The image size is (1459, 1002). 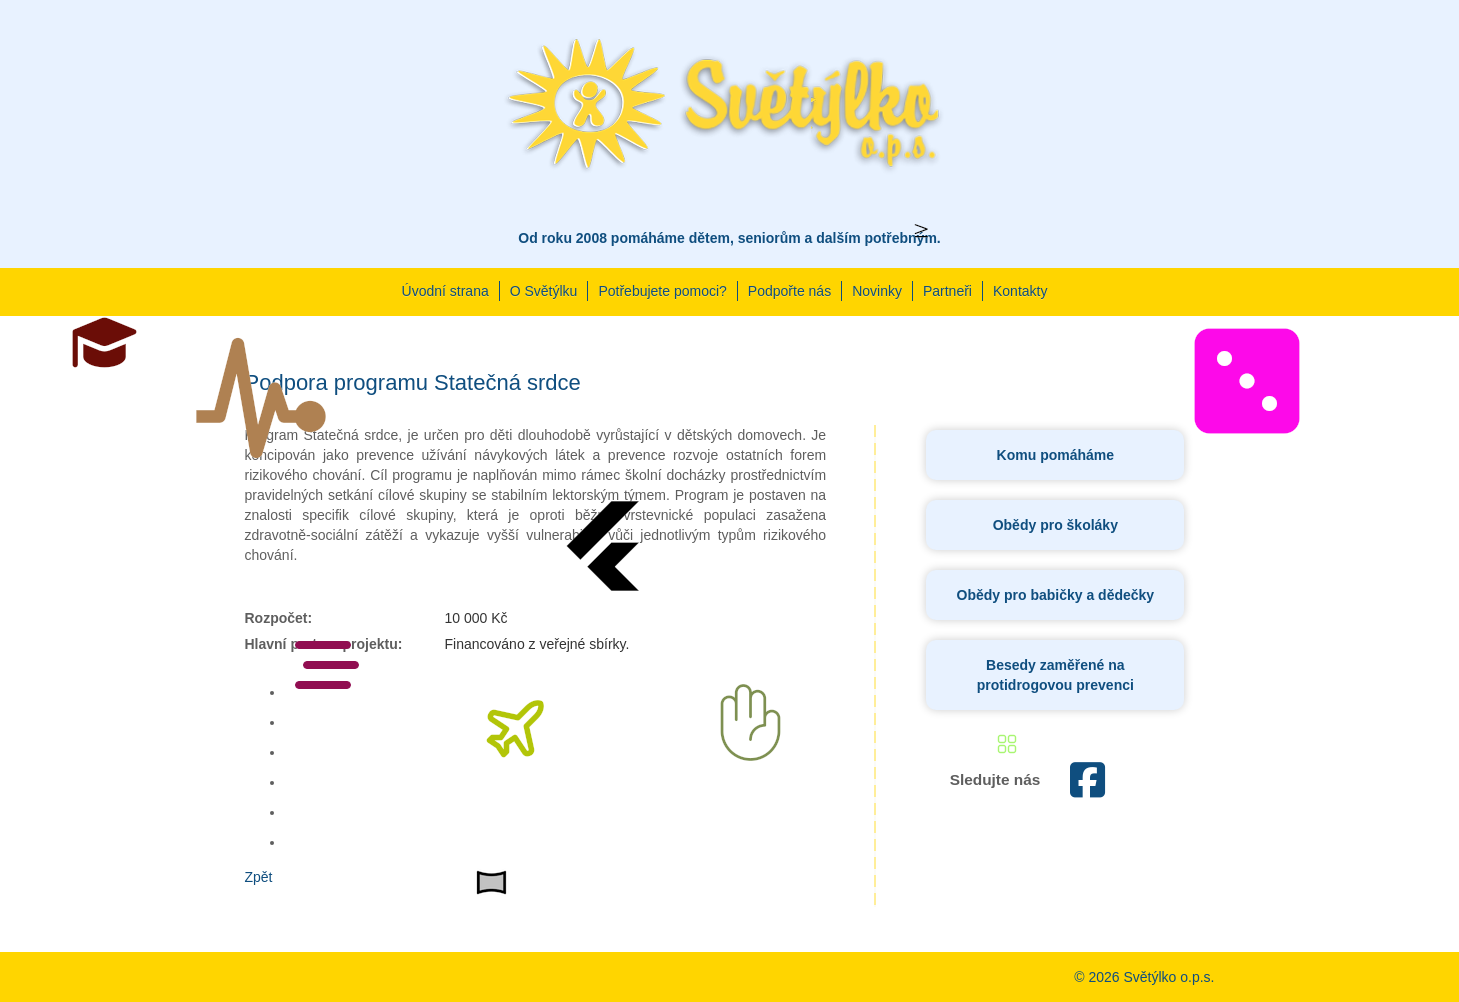 What do you see at coordinates (750, 722) in the screenshot?
I see `stop or pause an action` at bounding box center [750, 722].